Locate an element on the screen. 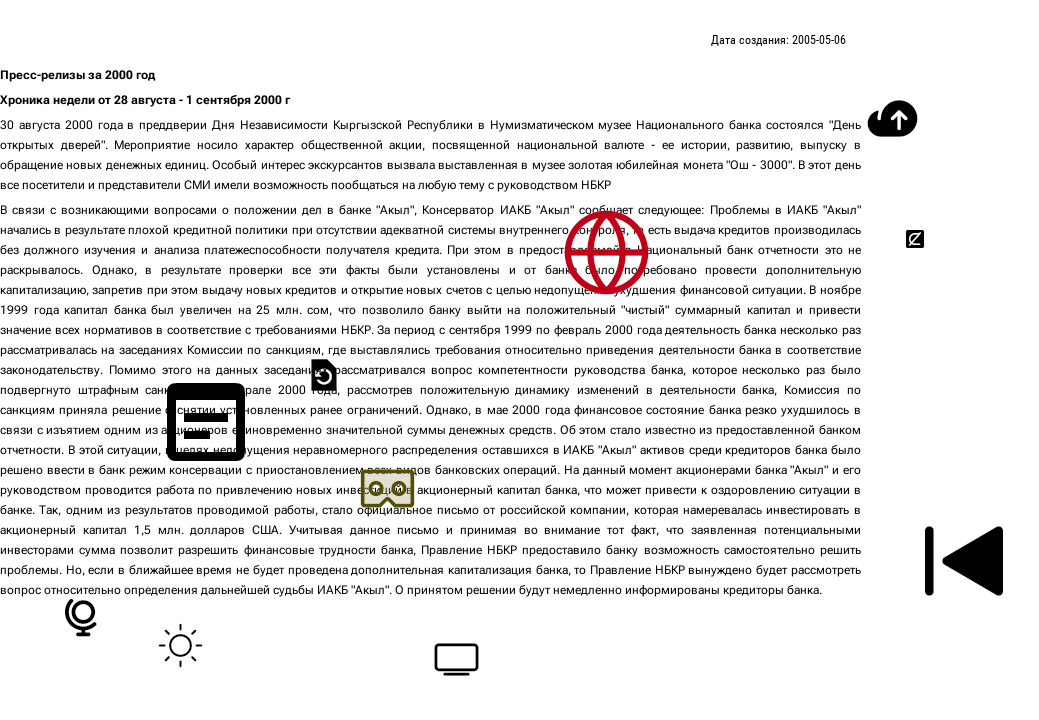  toggle light mode or bright theme is located at coordinates (180, 645).